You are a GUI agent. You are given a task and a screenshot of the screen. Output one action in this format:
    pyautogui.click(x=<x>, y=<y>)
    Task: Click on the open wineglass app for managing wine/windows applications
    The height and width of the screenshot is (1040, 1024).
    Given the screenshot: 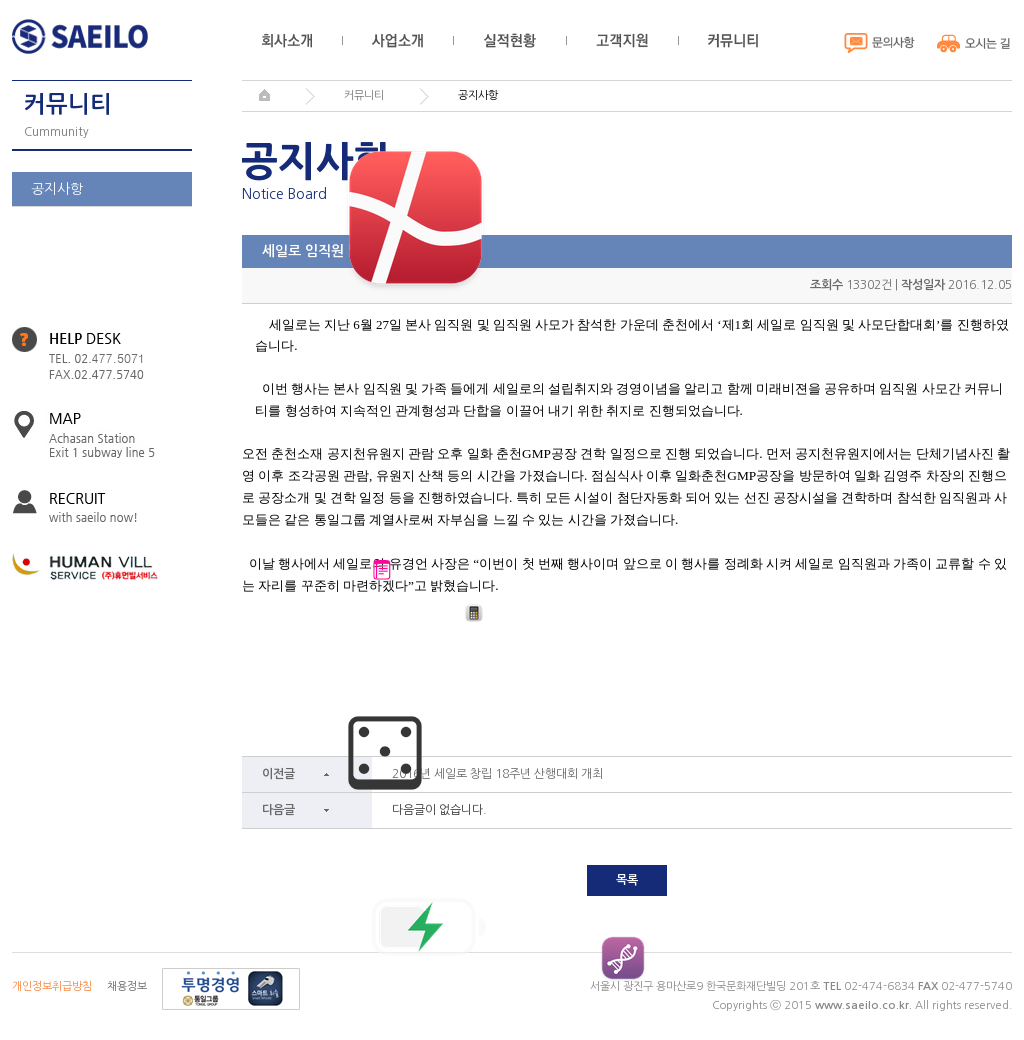 What is the action you would take?
    pyautogui.click(x=415, y=217)
    